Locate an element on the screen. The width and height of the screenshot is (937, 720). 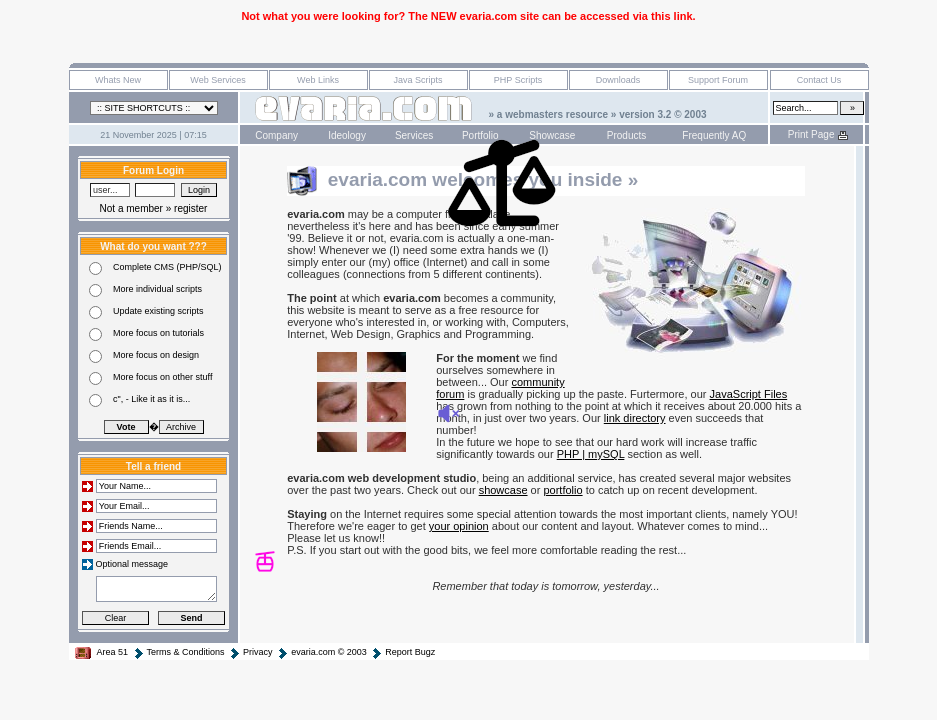
access ski lift or cable car information is located at coordinates (265, 562).